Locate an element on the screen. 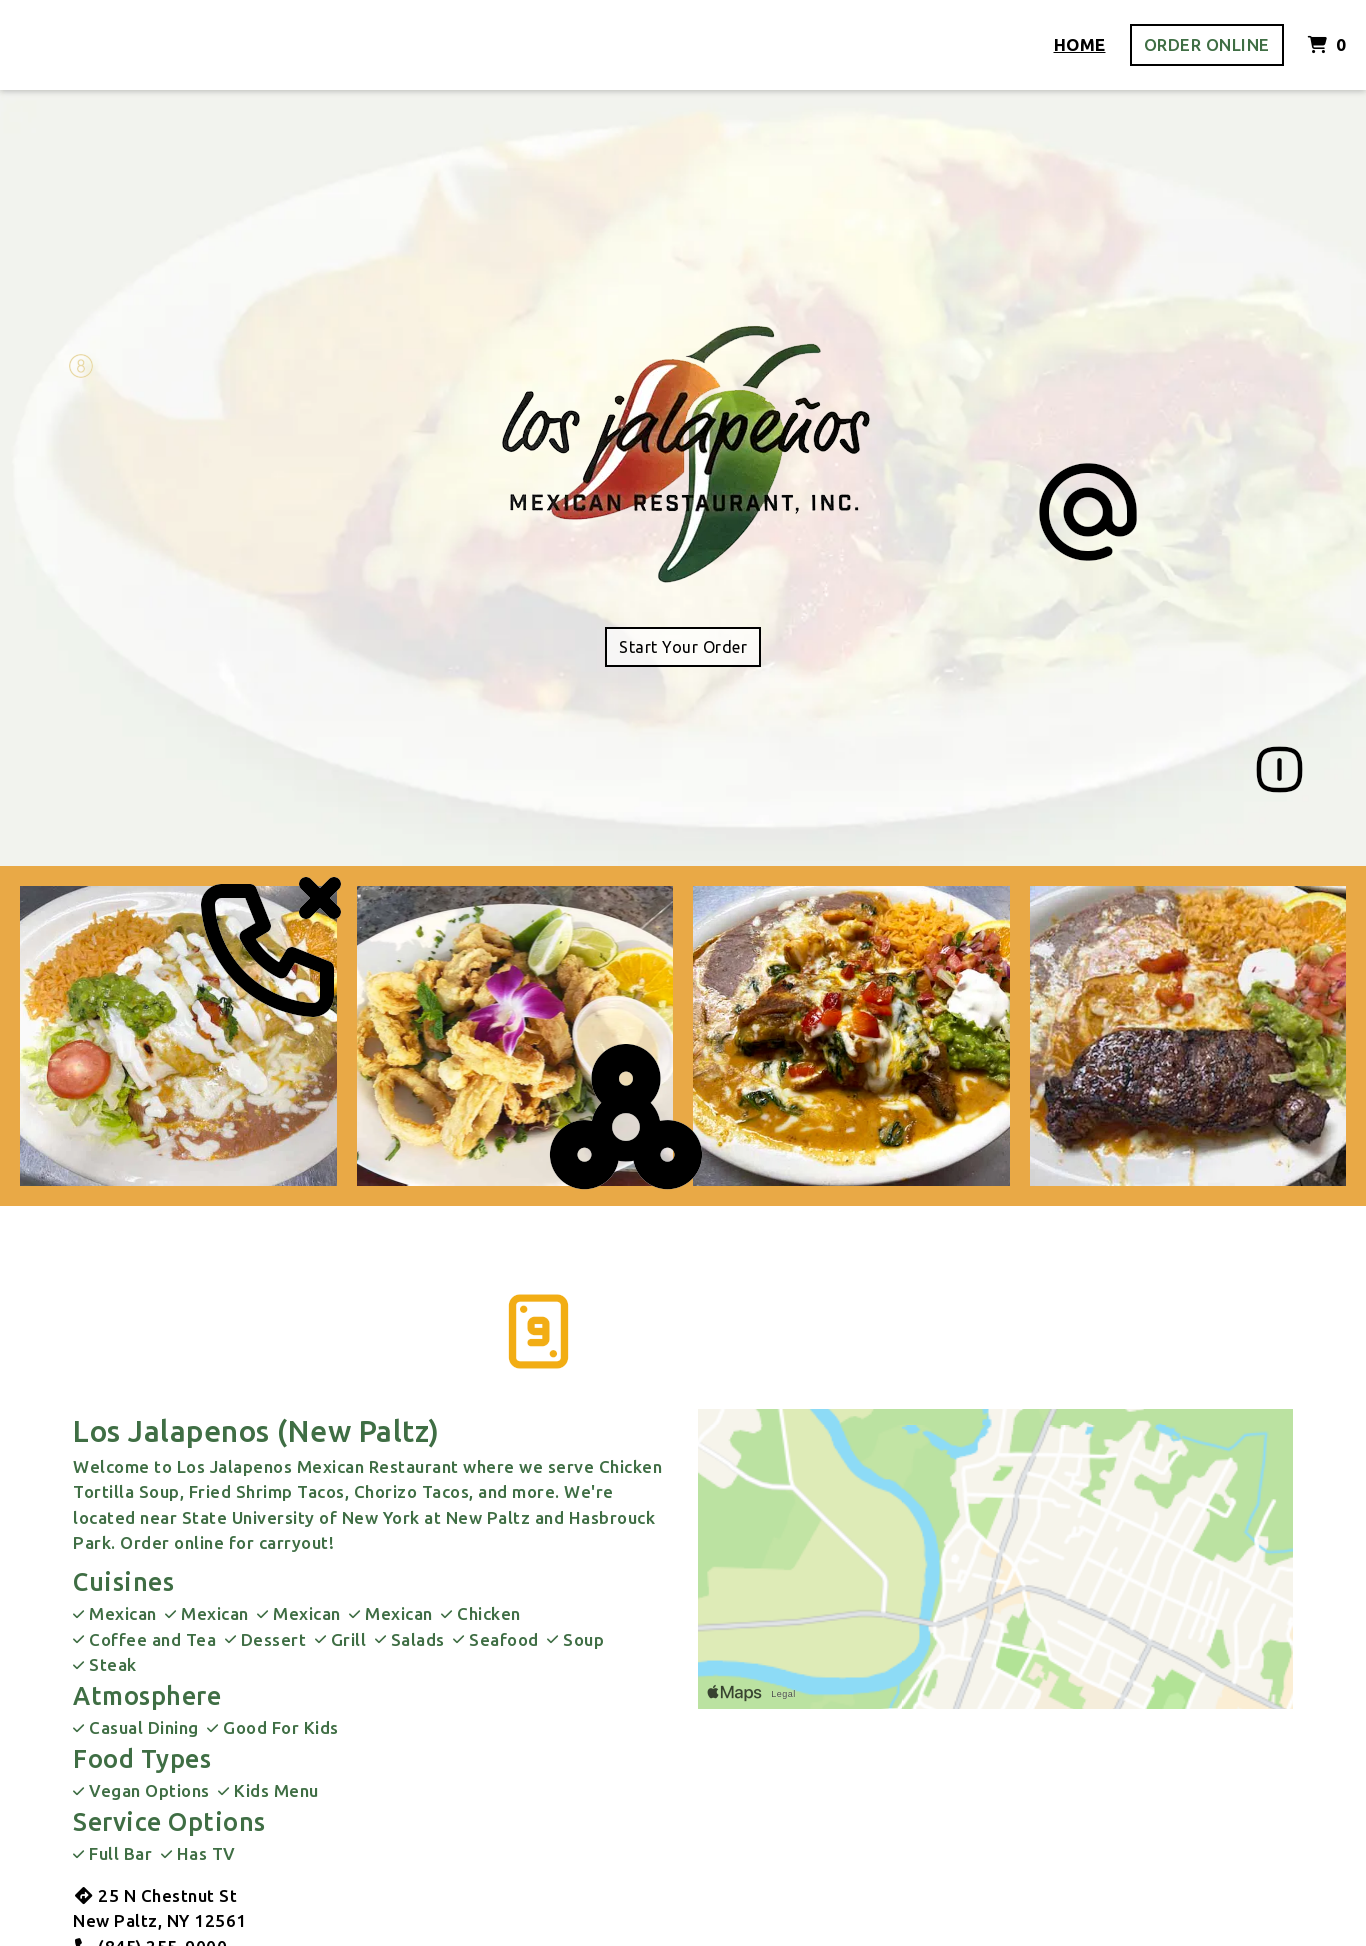  indicates step 8 in a multi-step process is located at coordinates (81, 366).